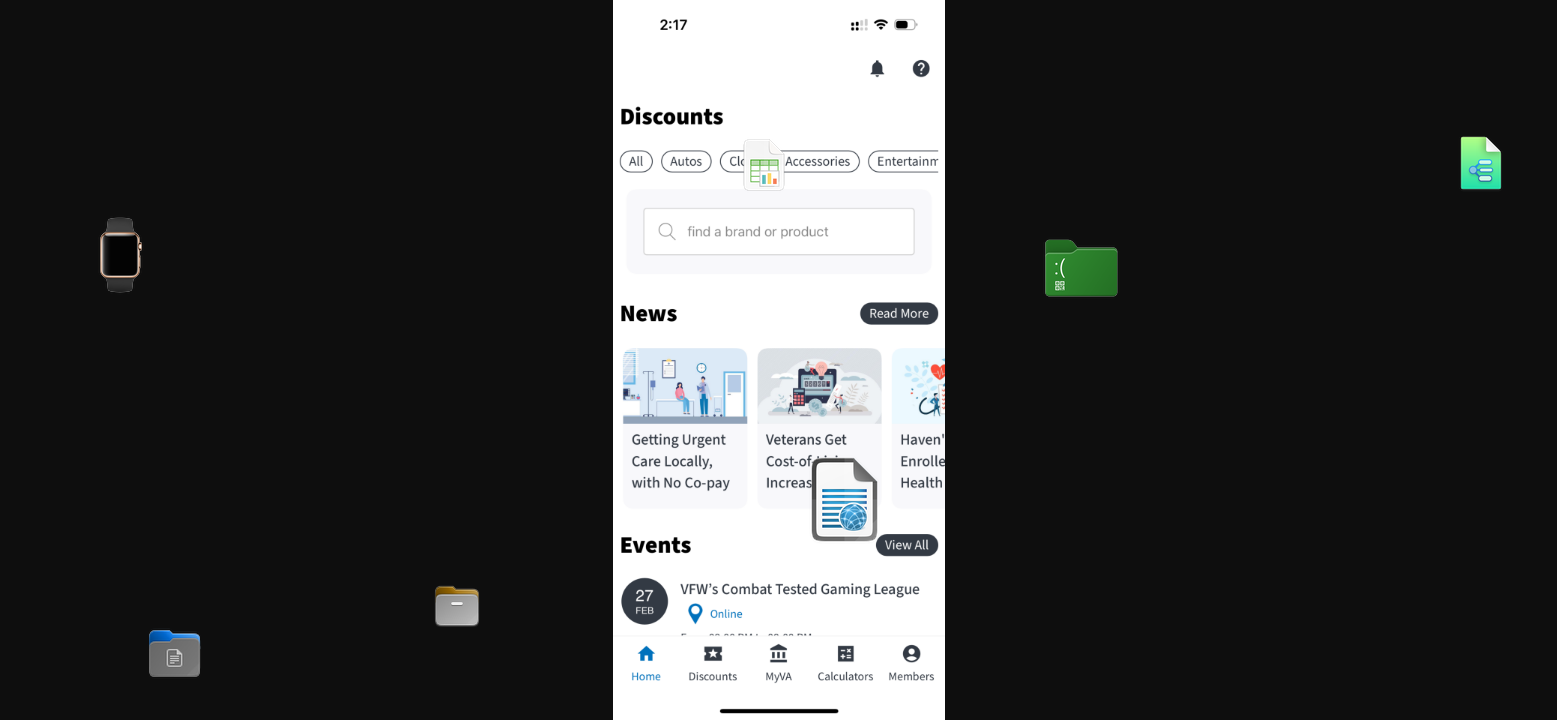  What do you see at coordinates (764, 165) in the screenshot?
I see `open a spreadsheet file` at bounding box center [764, 165].